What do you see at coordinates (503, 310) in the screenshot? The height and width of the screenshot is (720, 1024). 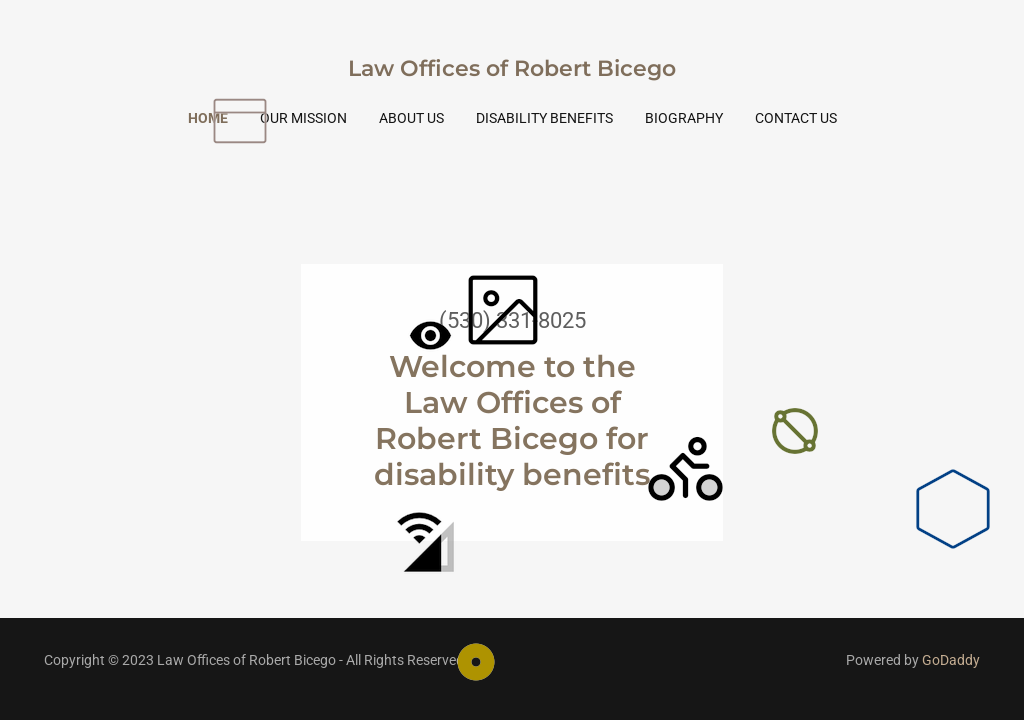 I see `view or open an image file` at bounding box center [503, 310].